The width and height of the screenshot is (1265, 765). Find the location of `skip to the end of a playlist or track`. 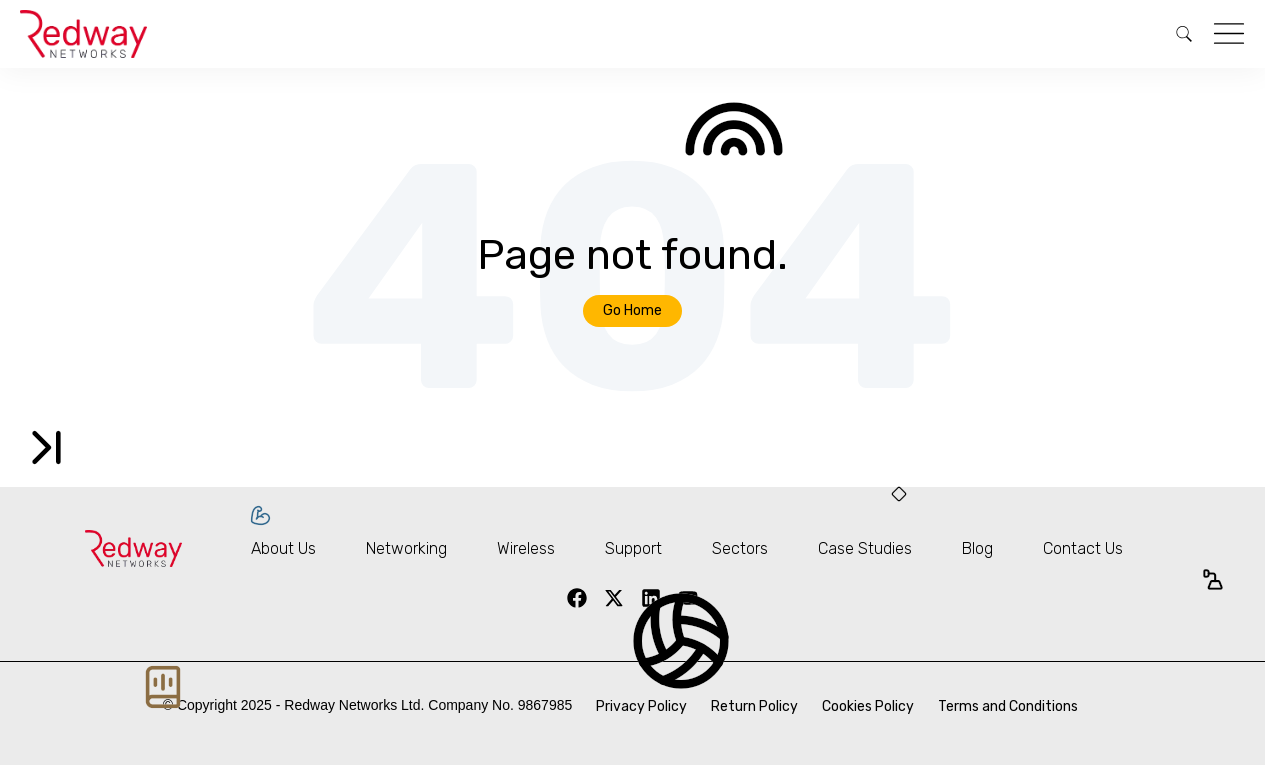

skip to the end of a playlist or track is located at coordinates (46, 447).